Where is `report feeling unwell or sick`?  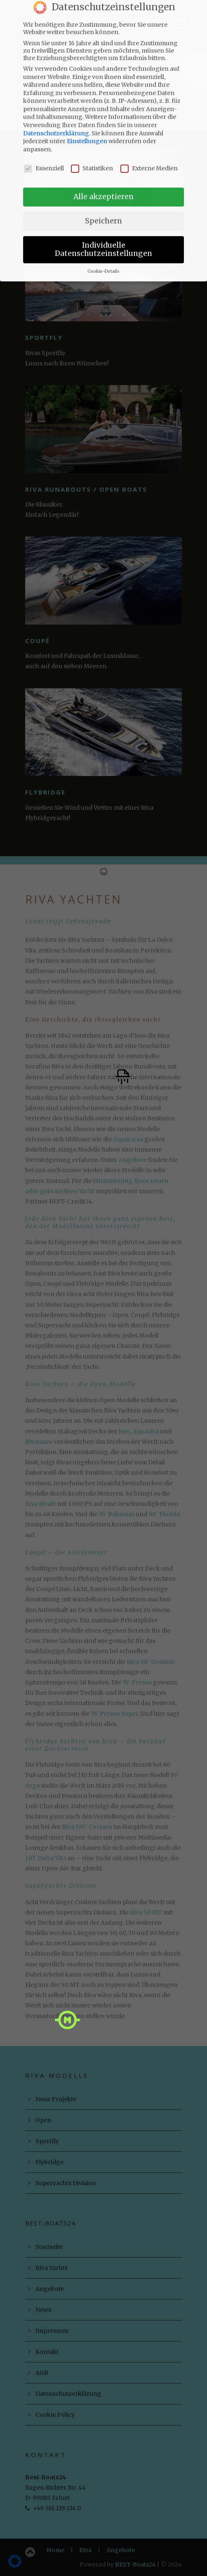 report feeling unwell or sick is located at coordinates (104, 871).